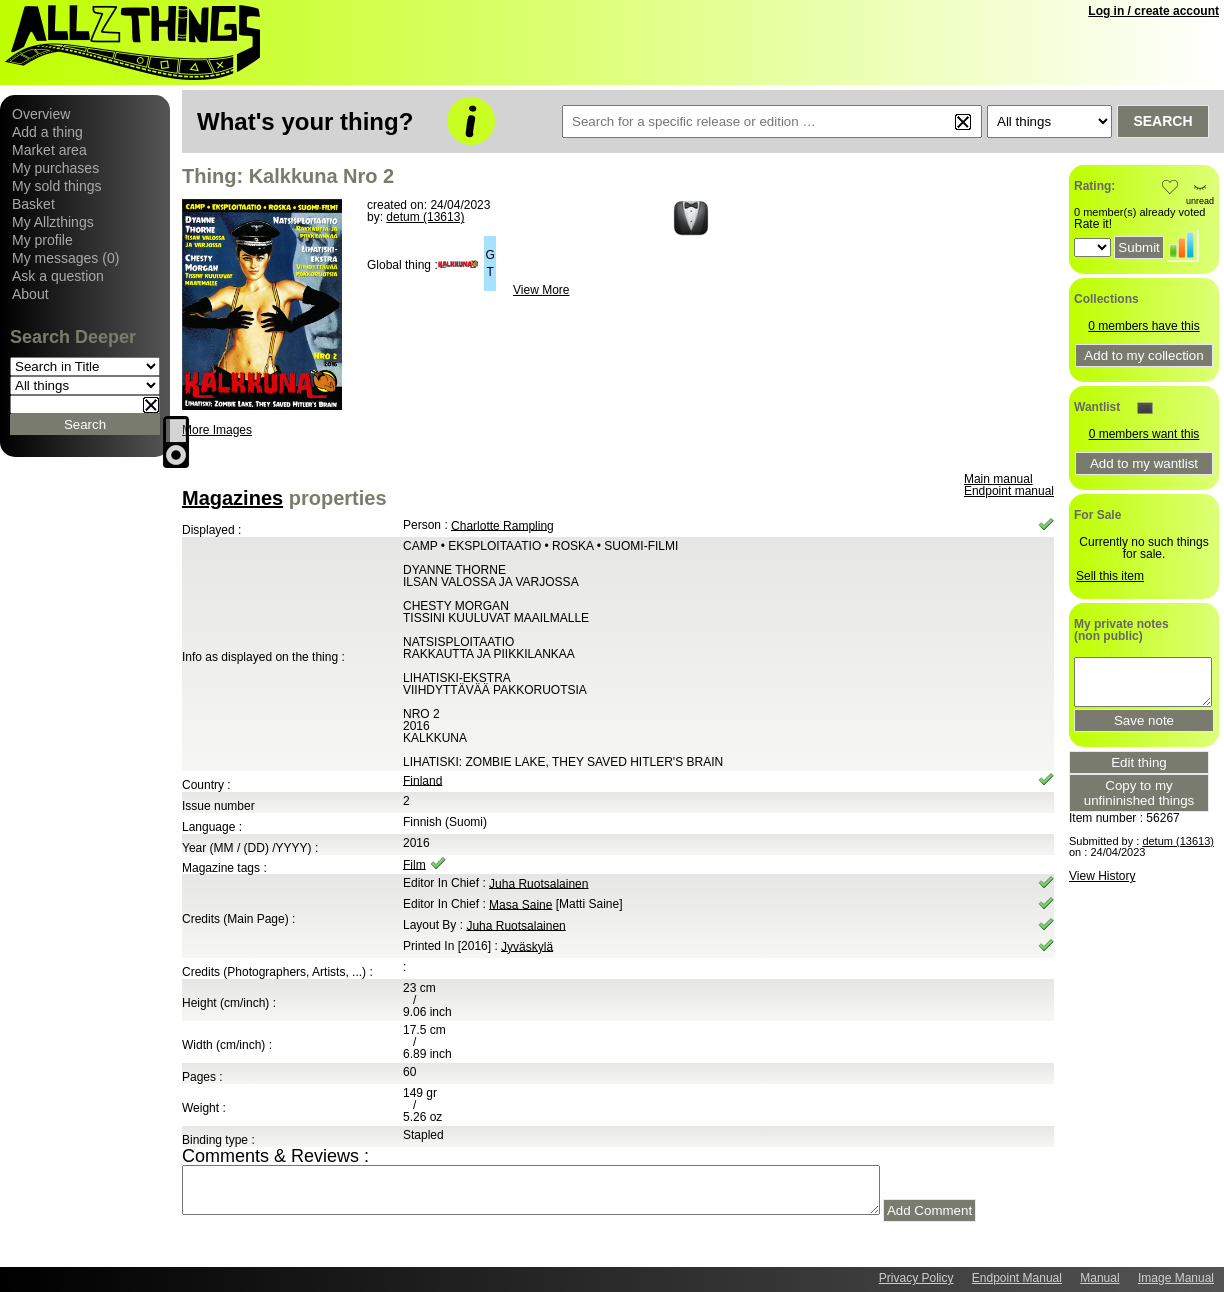 The image size is (1224, 1292). What do you see at coordinates (691, 218) in the screenshot?
I see `configure keyboard settings and preferences` at bounding box center [691, 218].